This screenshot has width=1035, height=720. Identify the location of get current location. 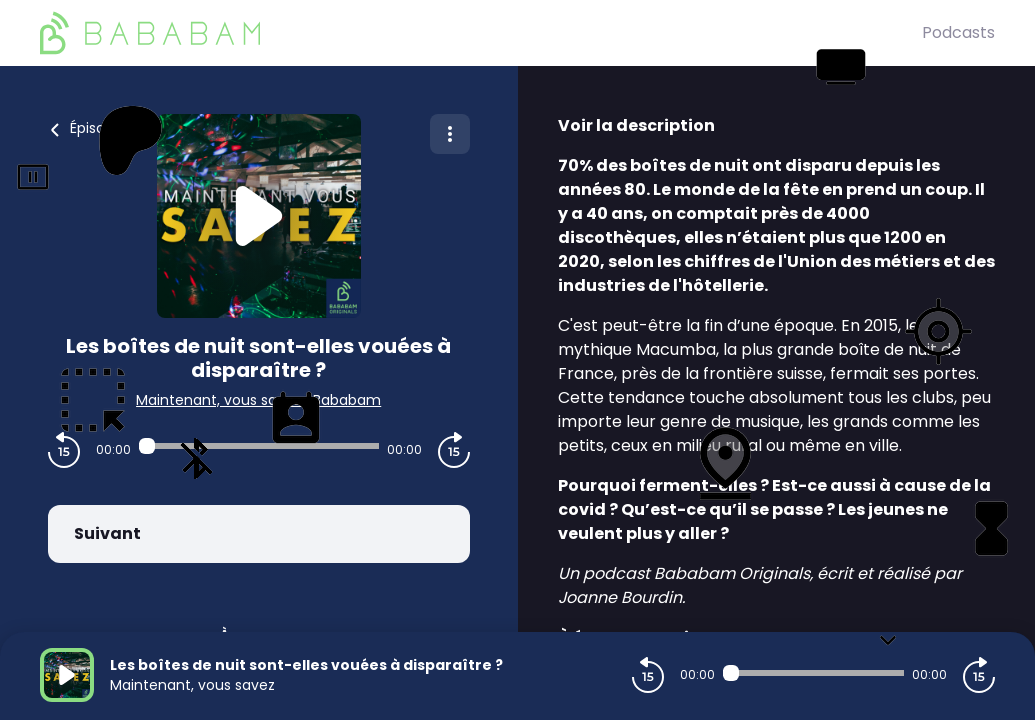
(938, 331).